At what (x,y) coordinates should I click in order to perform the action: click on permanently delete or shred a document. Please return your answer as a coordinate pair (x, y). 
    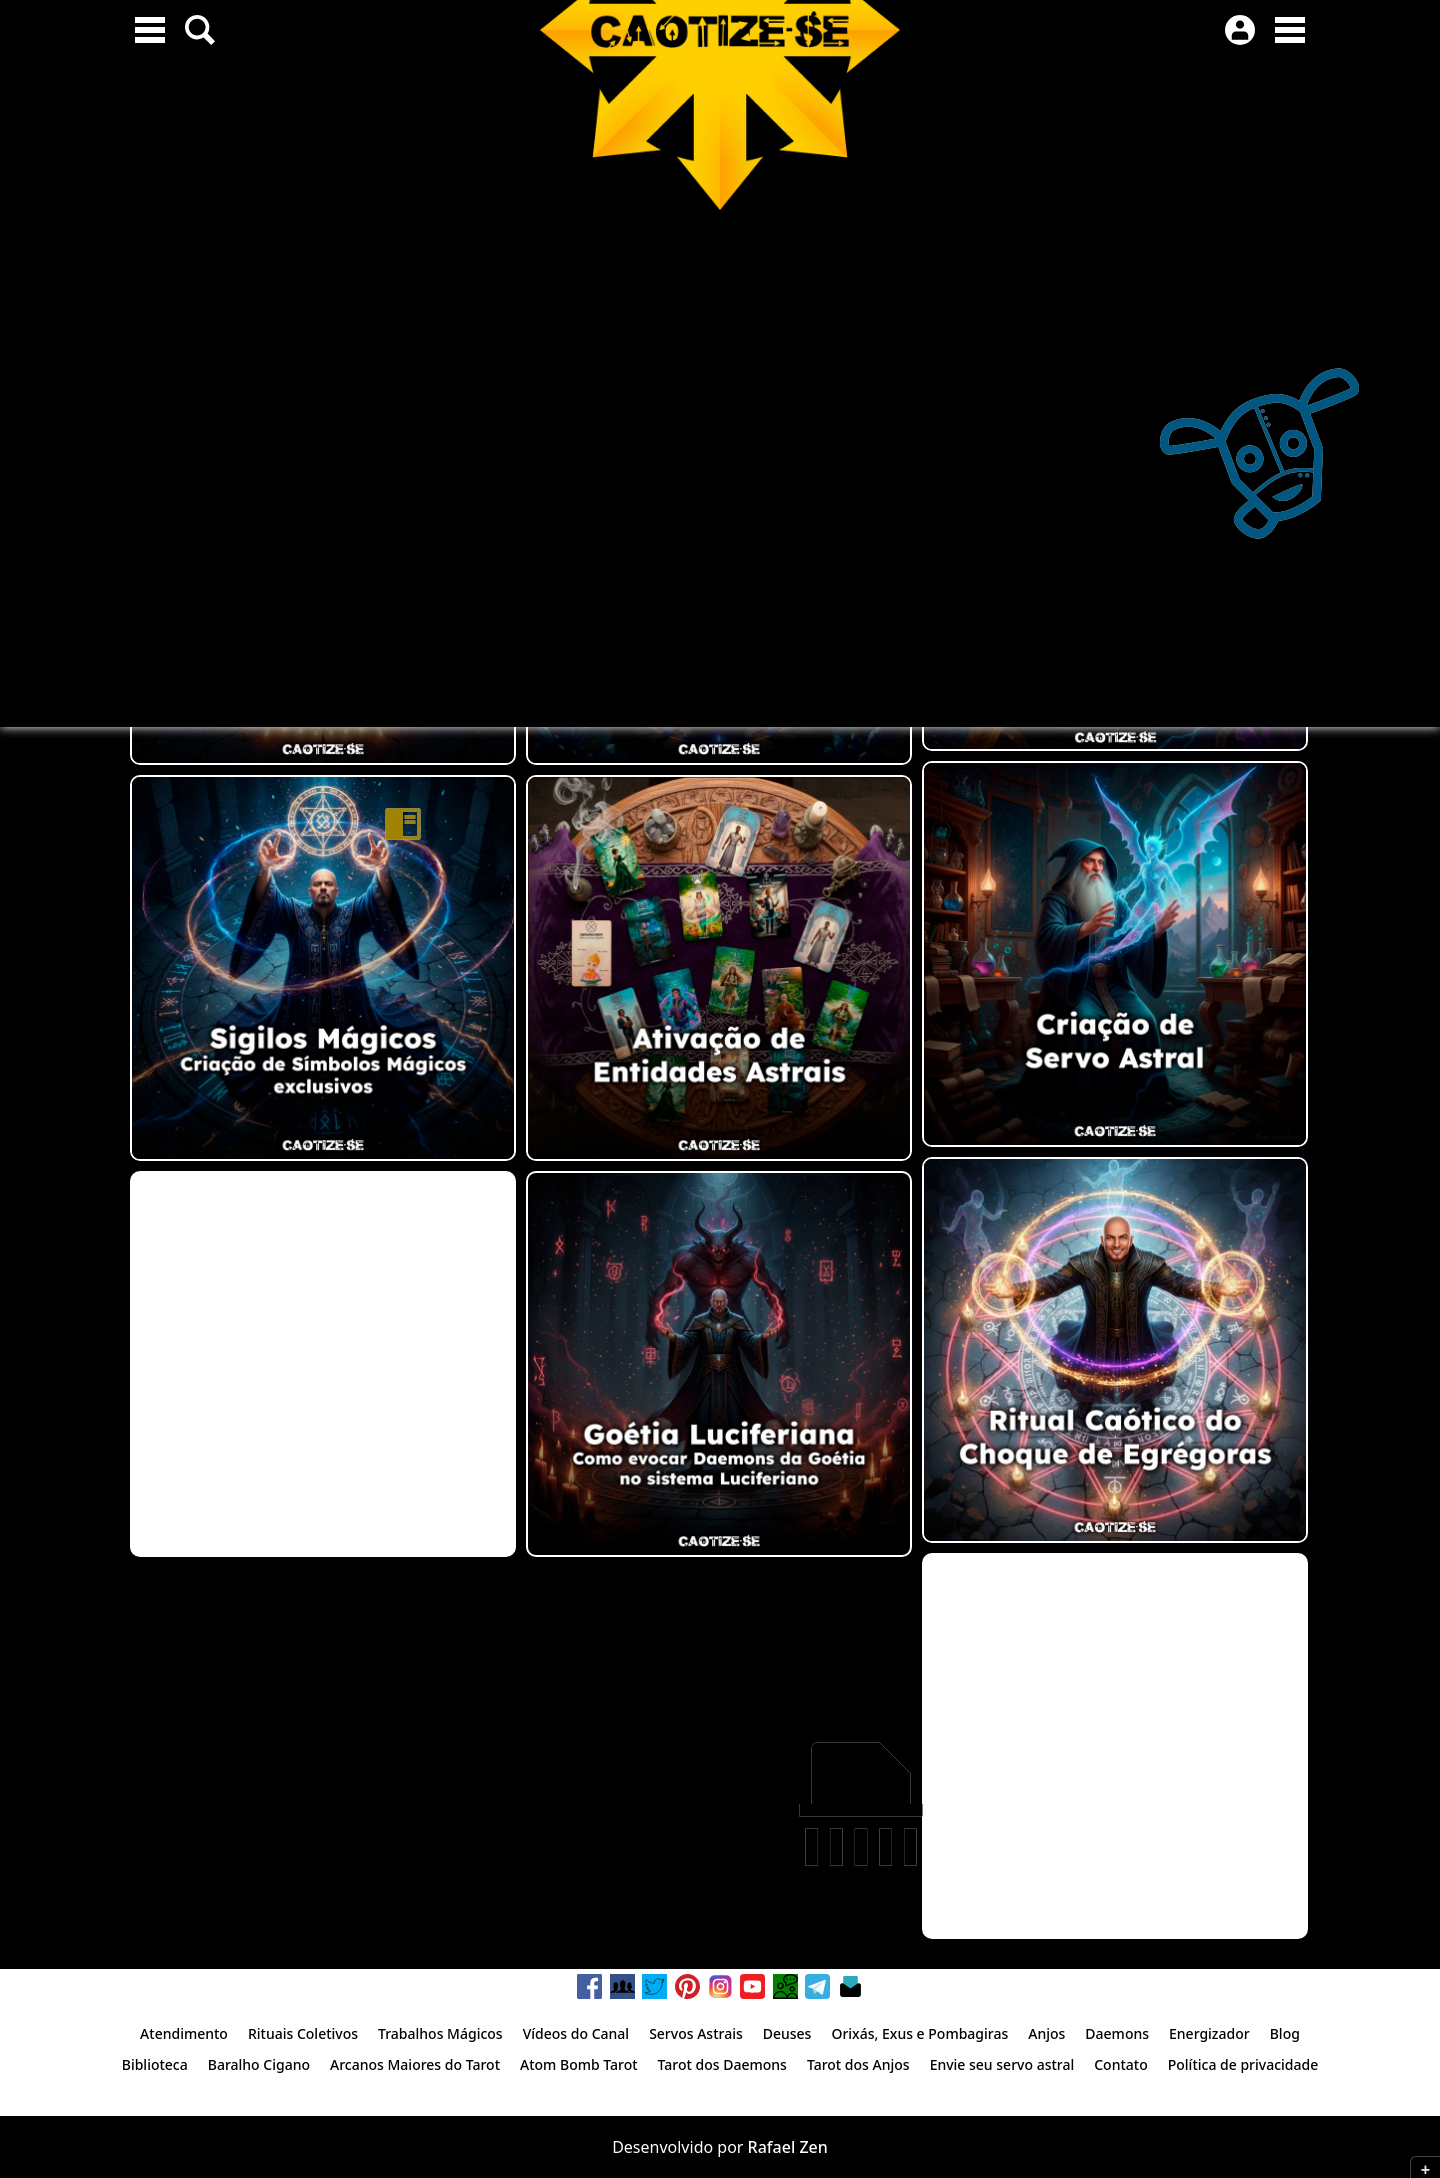
    Looking at the image, I should click on (861, 1804).